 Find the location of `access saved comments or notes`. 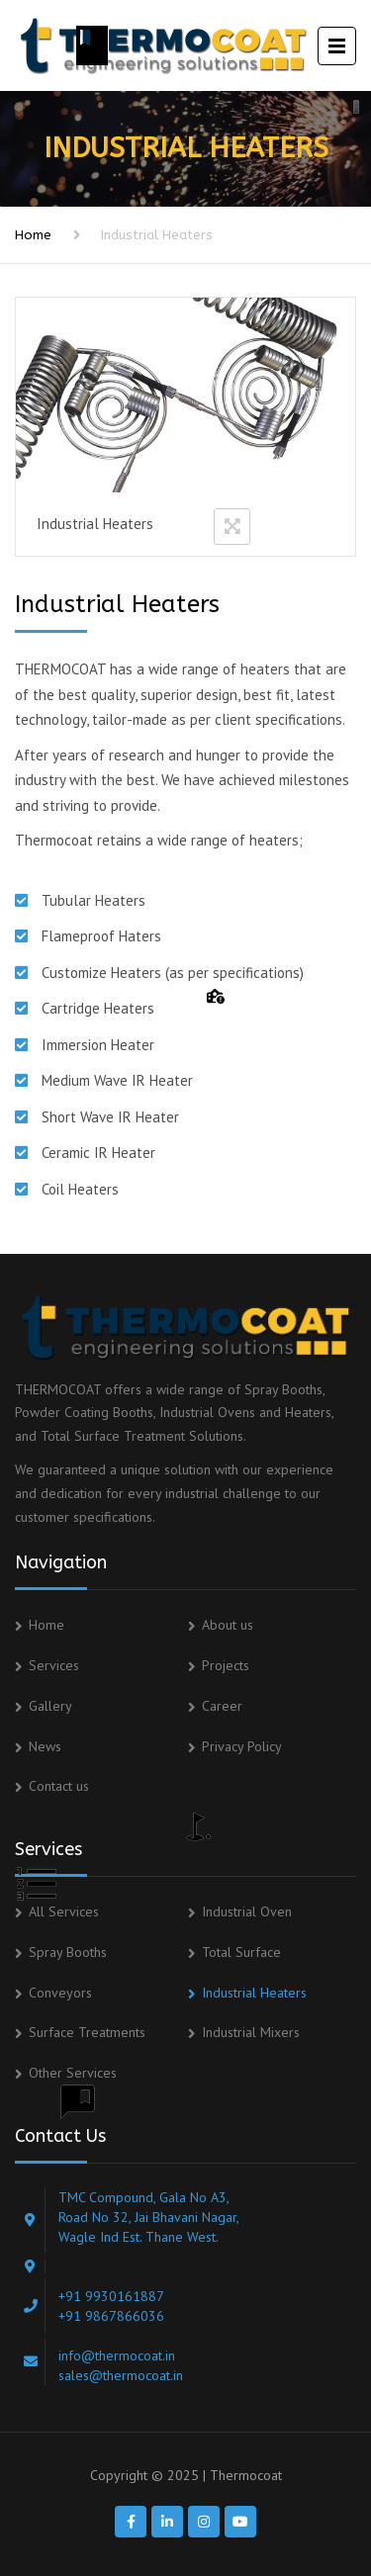

access saved comments or notes is located at coordinates (77, 2101).